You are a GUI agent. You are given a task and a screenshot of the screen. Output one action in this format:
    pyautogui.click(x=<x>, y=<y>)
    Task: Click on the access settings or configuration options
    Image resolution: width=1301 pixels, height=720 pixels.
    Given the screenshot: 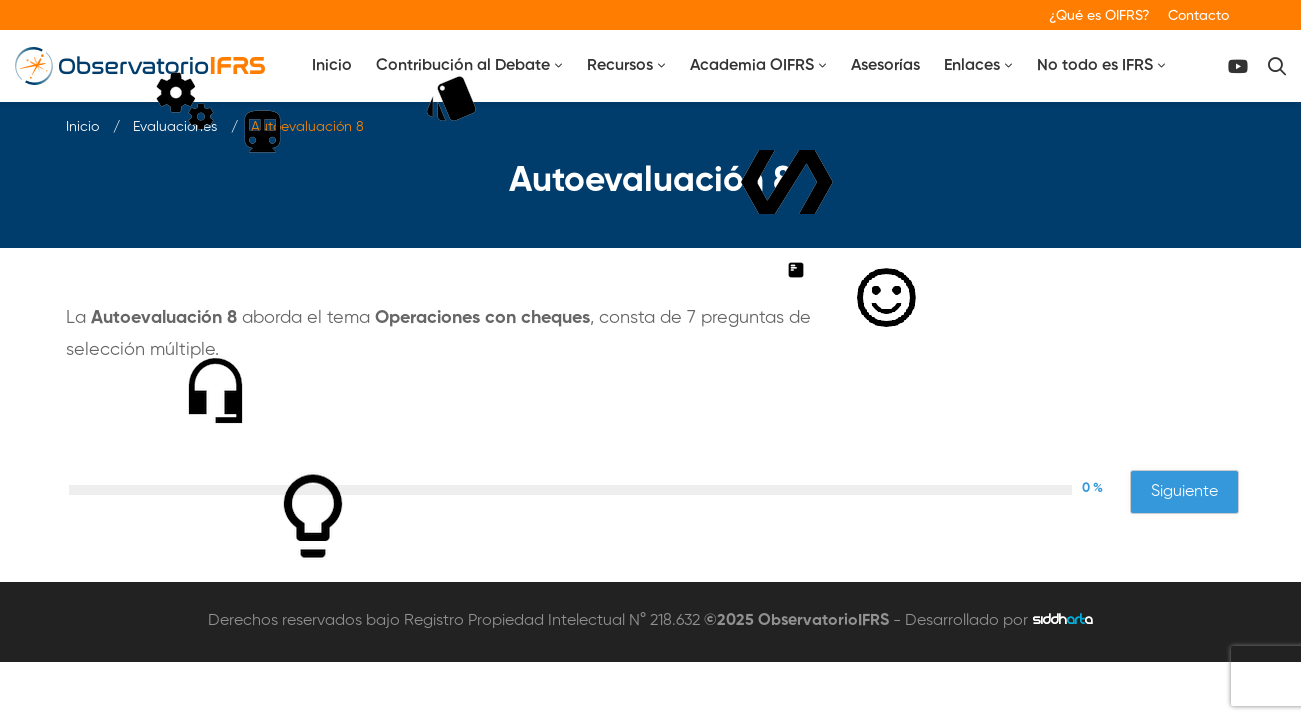 What is the action you would take?
    pyautogui.click(x=185, y=101)
    